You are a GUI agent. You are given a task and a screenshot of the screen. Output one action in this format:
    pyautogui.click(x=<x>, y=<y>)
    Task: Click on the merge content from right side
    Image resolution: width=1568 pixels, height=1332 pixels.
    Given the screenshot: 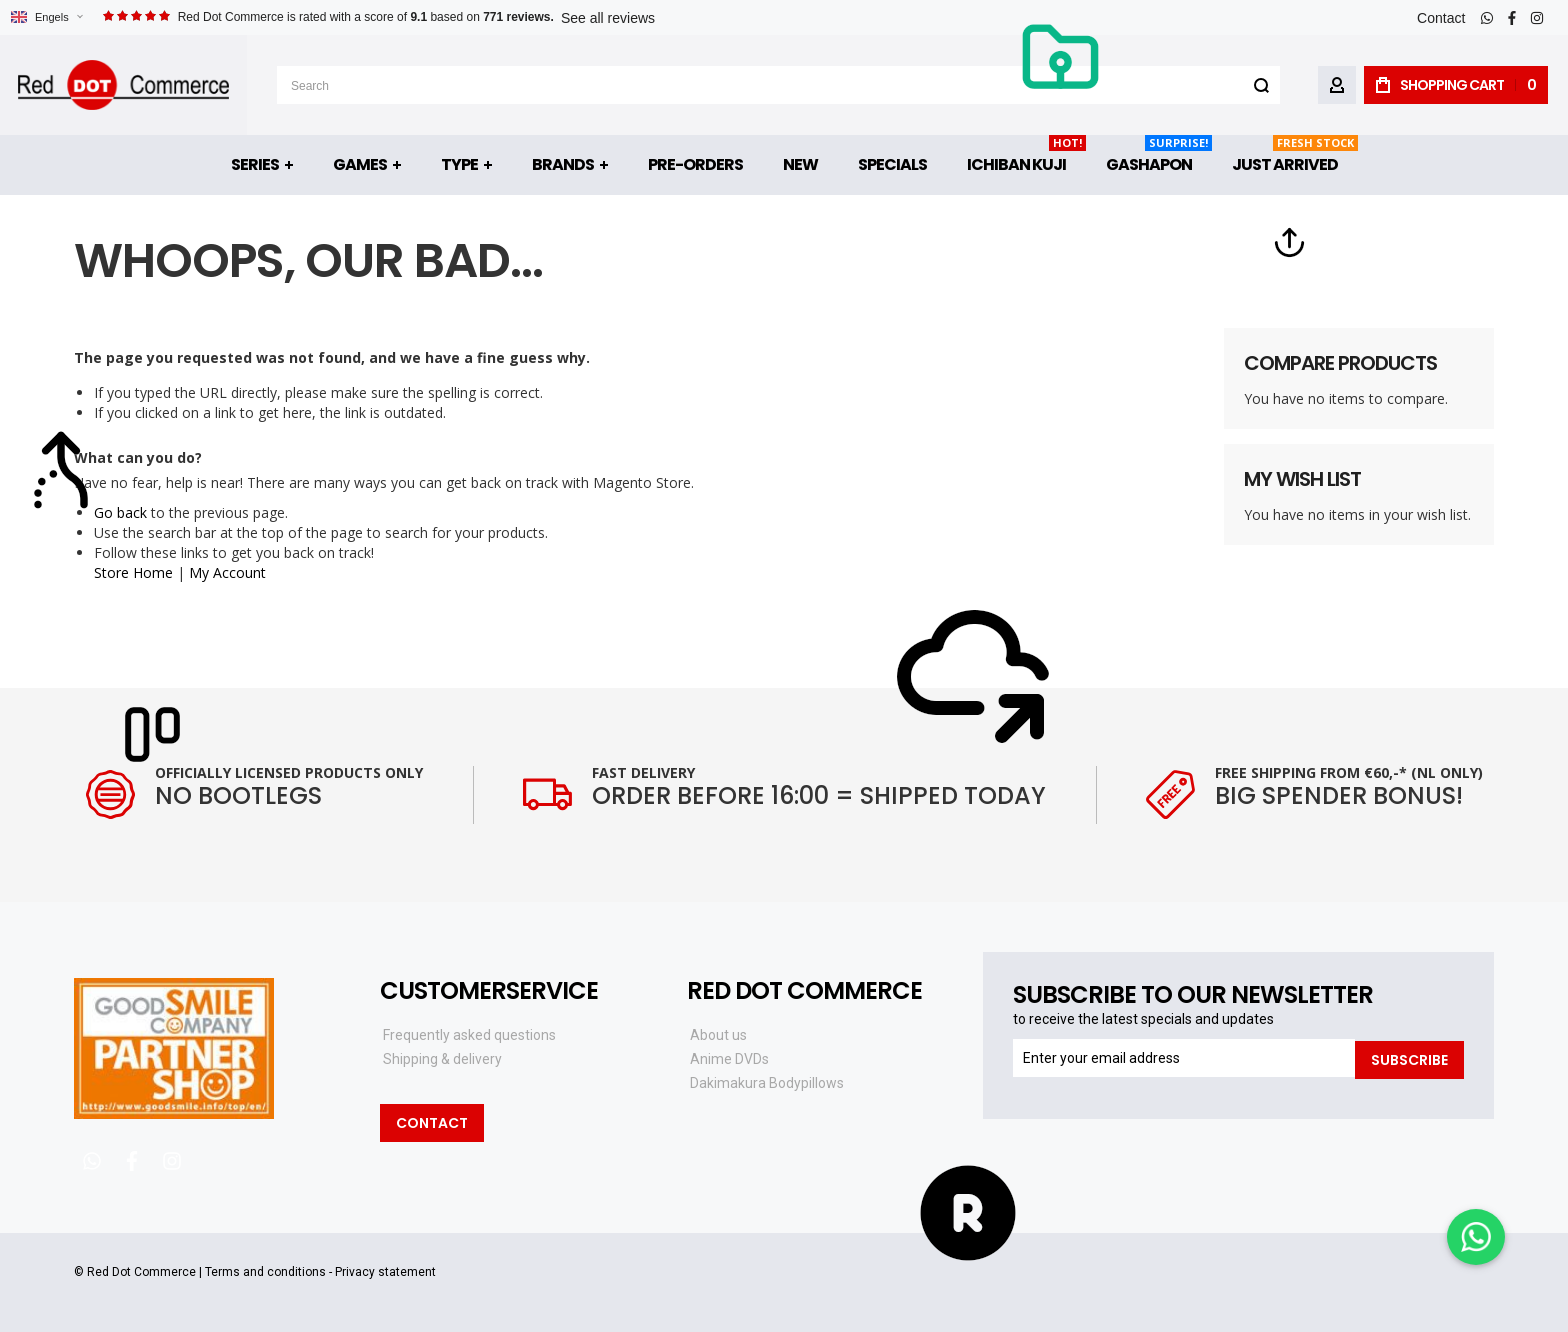 What is the action you would take?
    pyautogui.click(x=61, y=470)
    